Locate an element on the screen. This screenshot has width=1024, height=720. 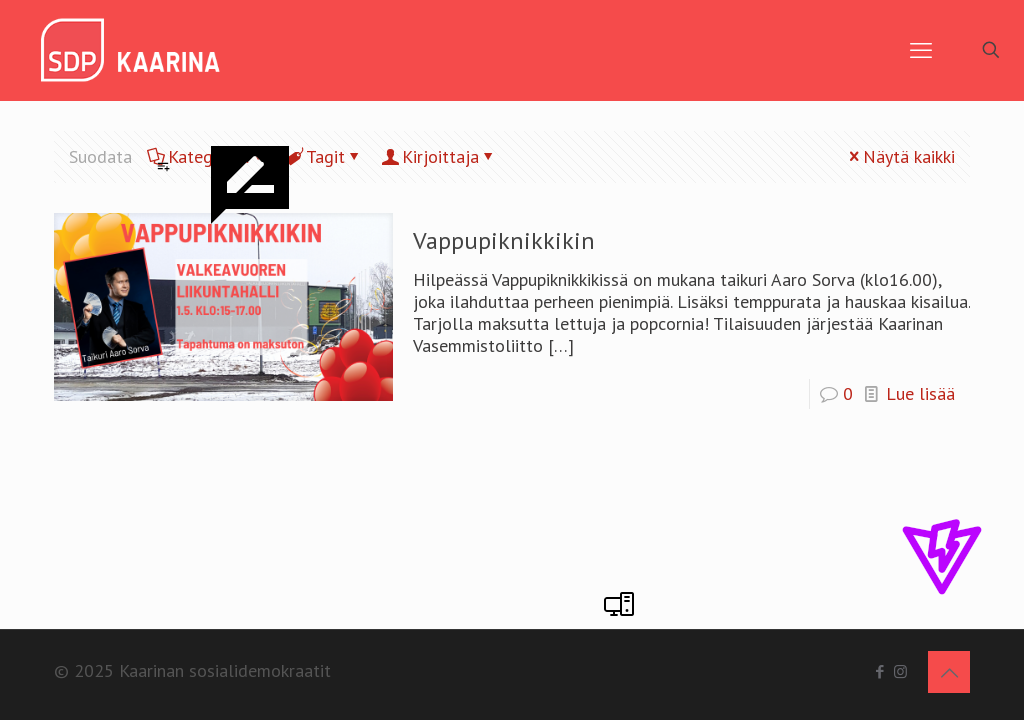
write a review or rating is located at coordinates (250, 185).